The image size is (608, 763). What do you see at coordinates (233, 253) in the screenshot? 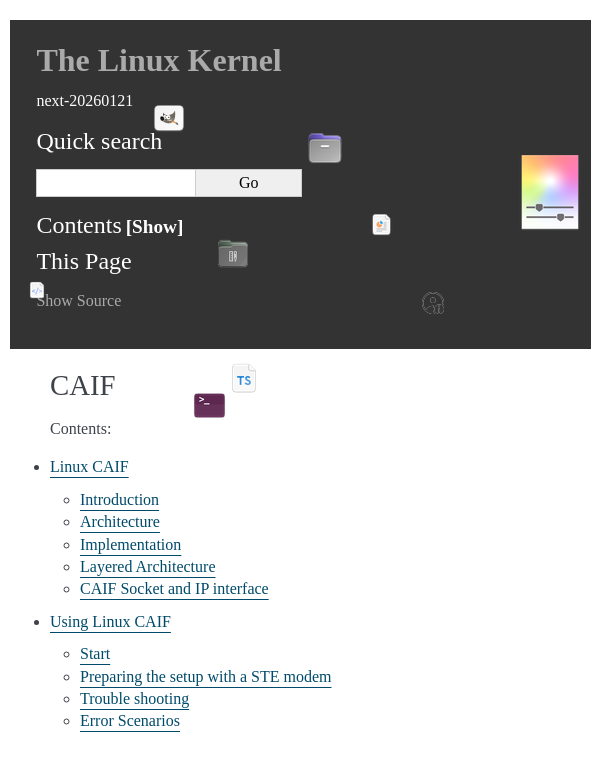
I see `open templates folder` at bounding box center [233, 253].